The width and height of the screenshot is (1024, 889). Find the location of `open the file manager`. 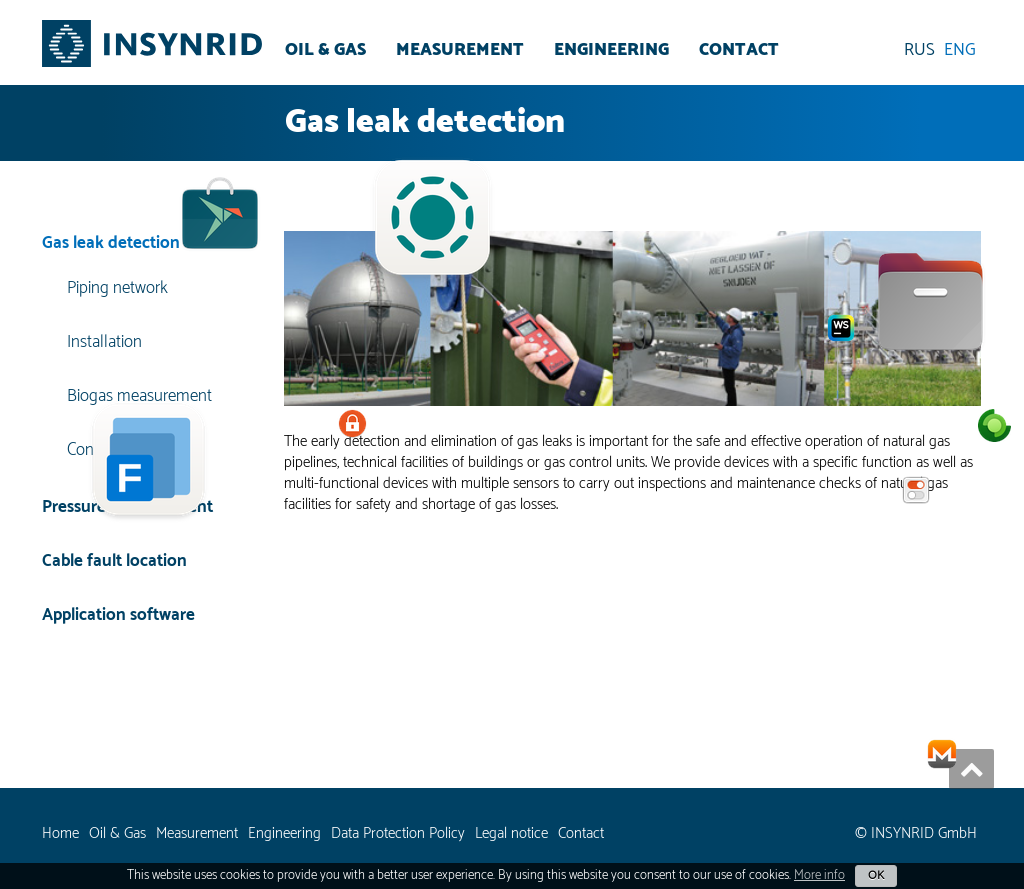

open the file manager is located at coordinates (930, 301).